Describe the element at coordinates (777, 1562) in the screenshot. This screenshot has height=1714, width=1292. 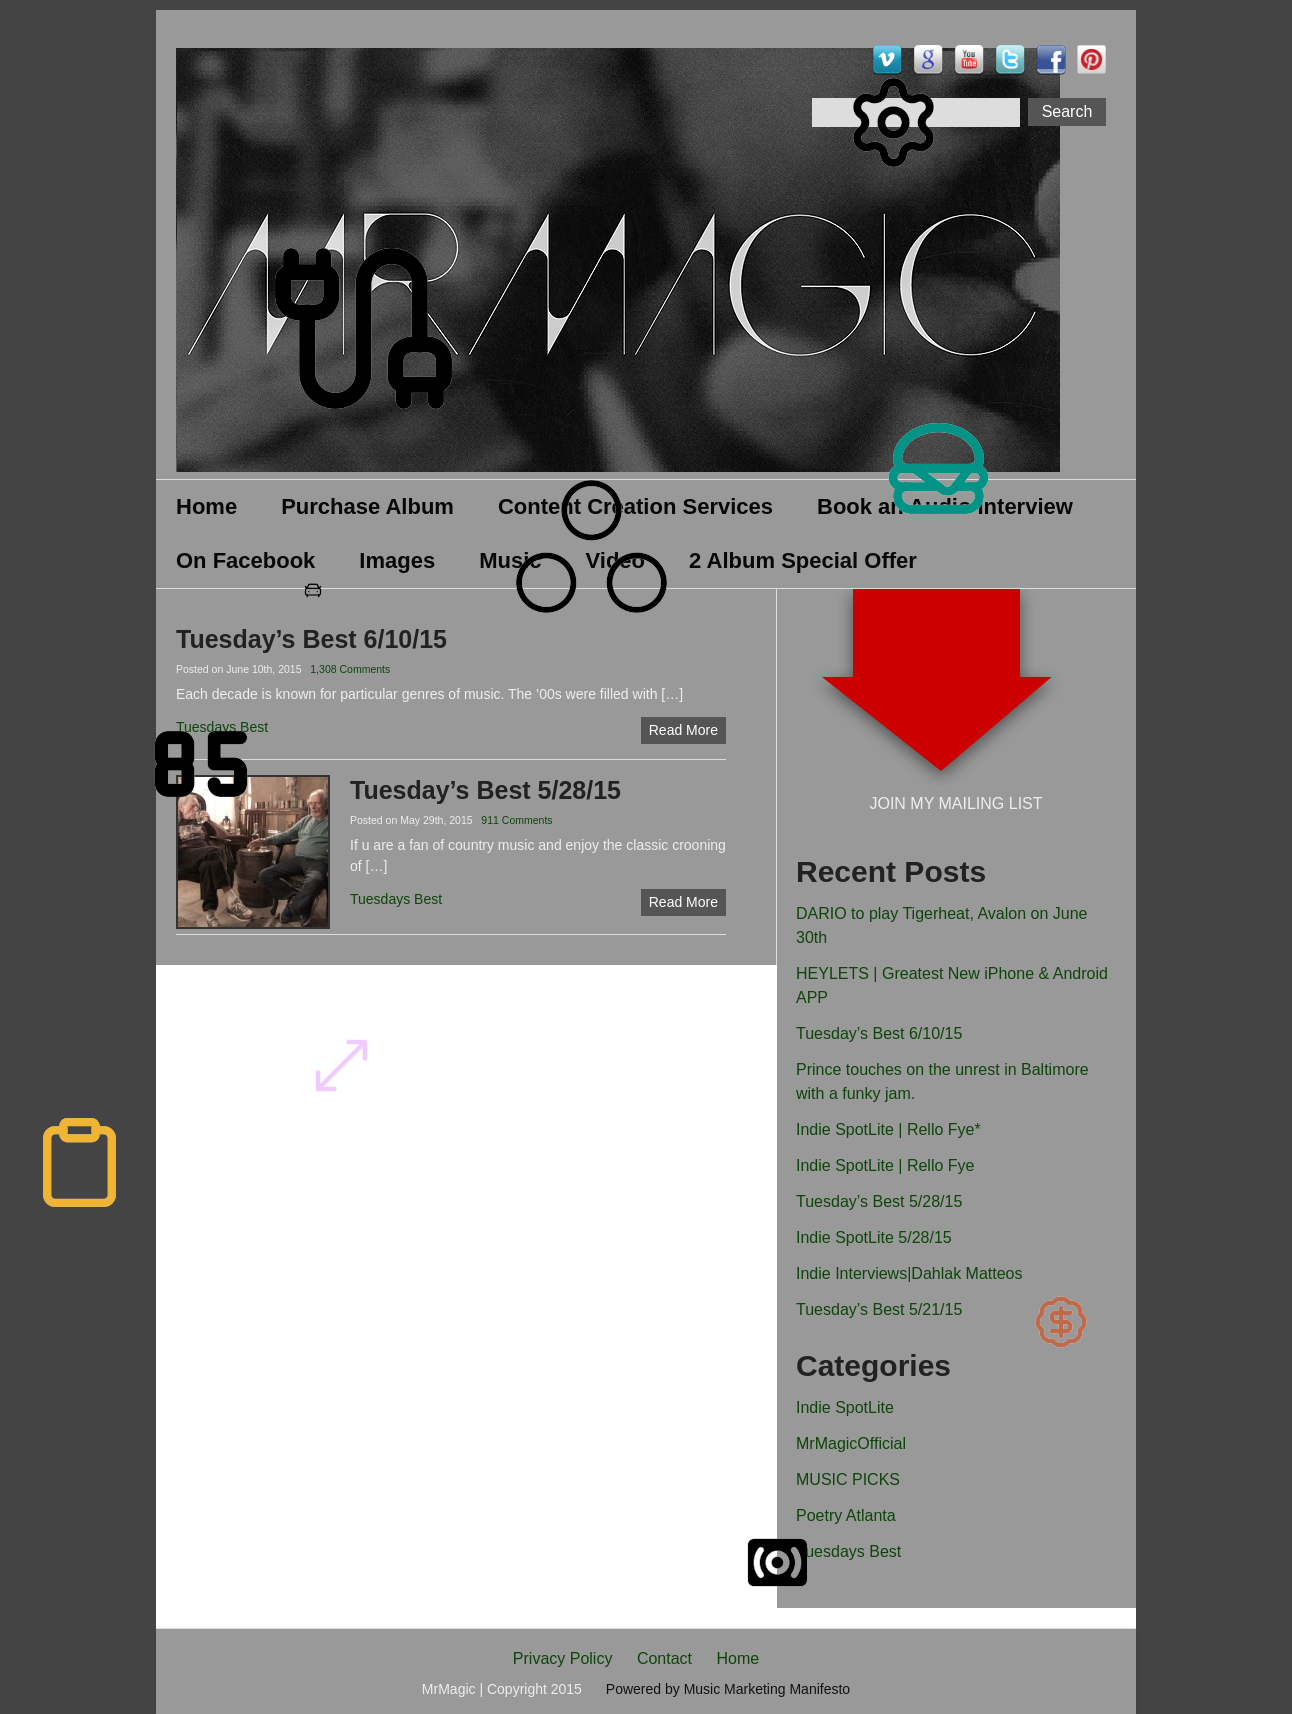
I see `enable surround sound audio output` at that location.